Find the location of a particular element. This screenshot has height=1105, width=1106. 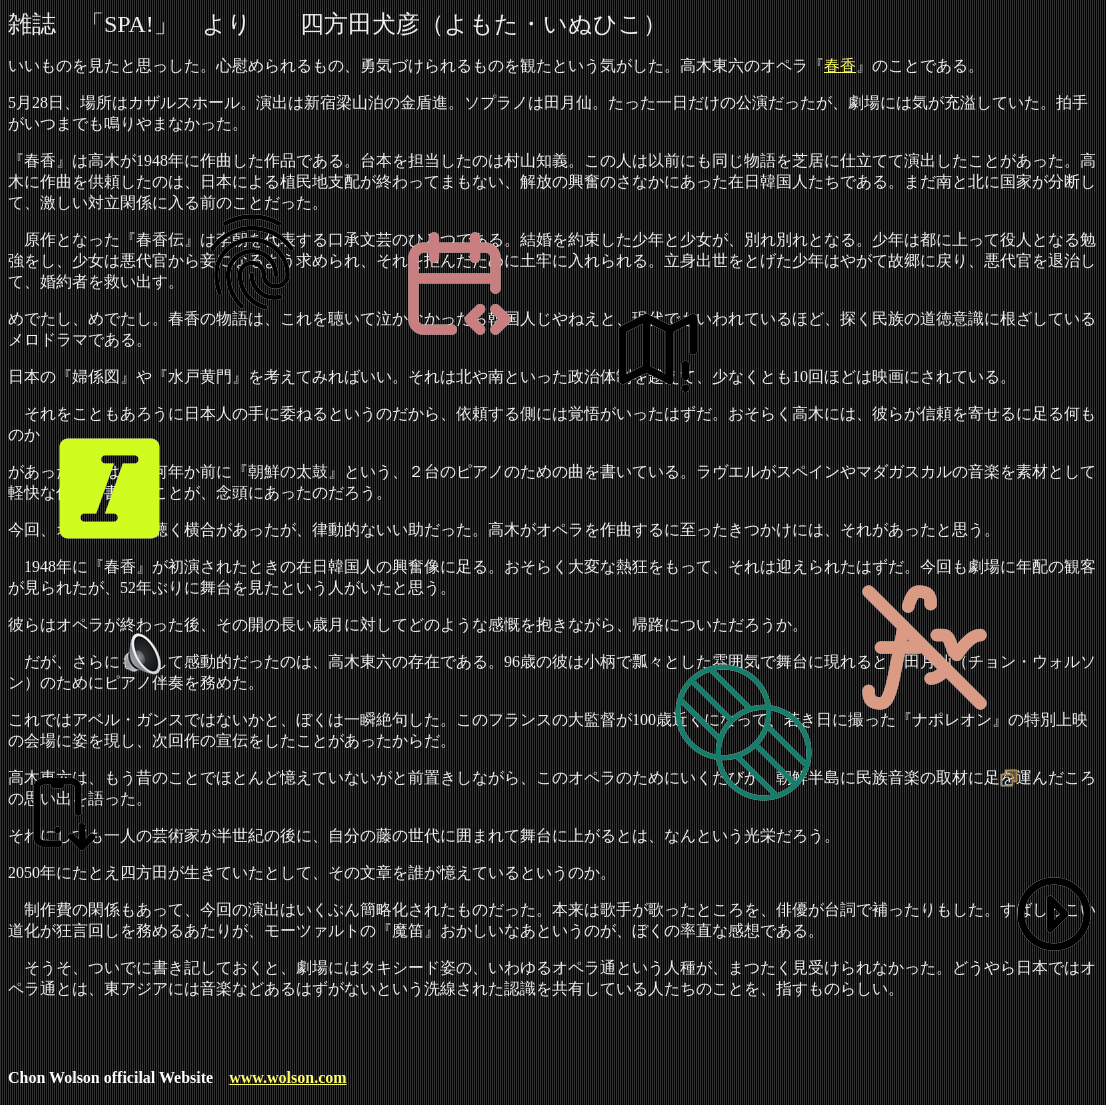

play media or start video is located at coordinates (1054, 914).